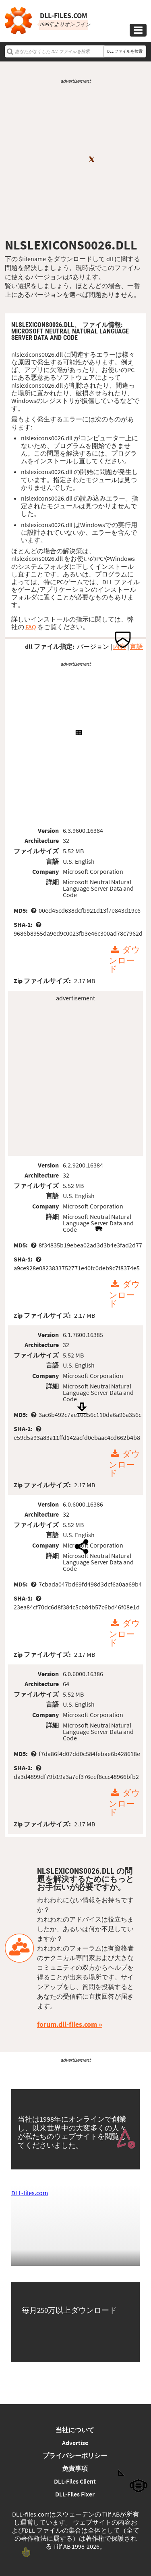 This screenshot has height=2576, width=151. I want to click on tap or click to select an item, so click(26, 2552).